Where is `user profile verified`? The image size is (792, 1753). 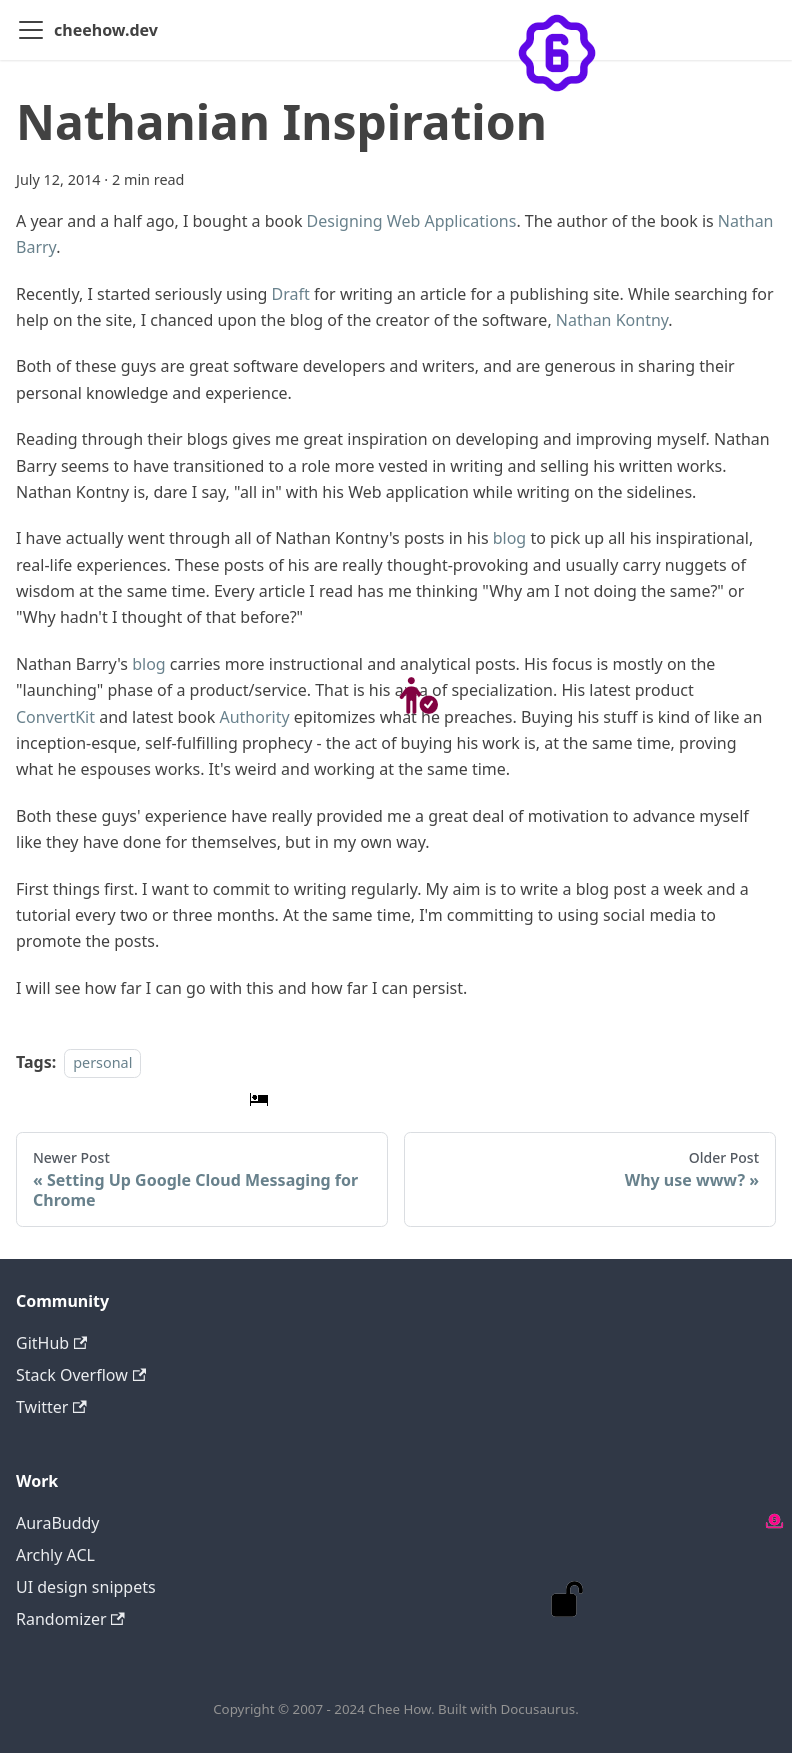
user profile verified is located at coordinates (417, 695).